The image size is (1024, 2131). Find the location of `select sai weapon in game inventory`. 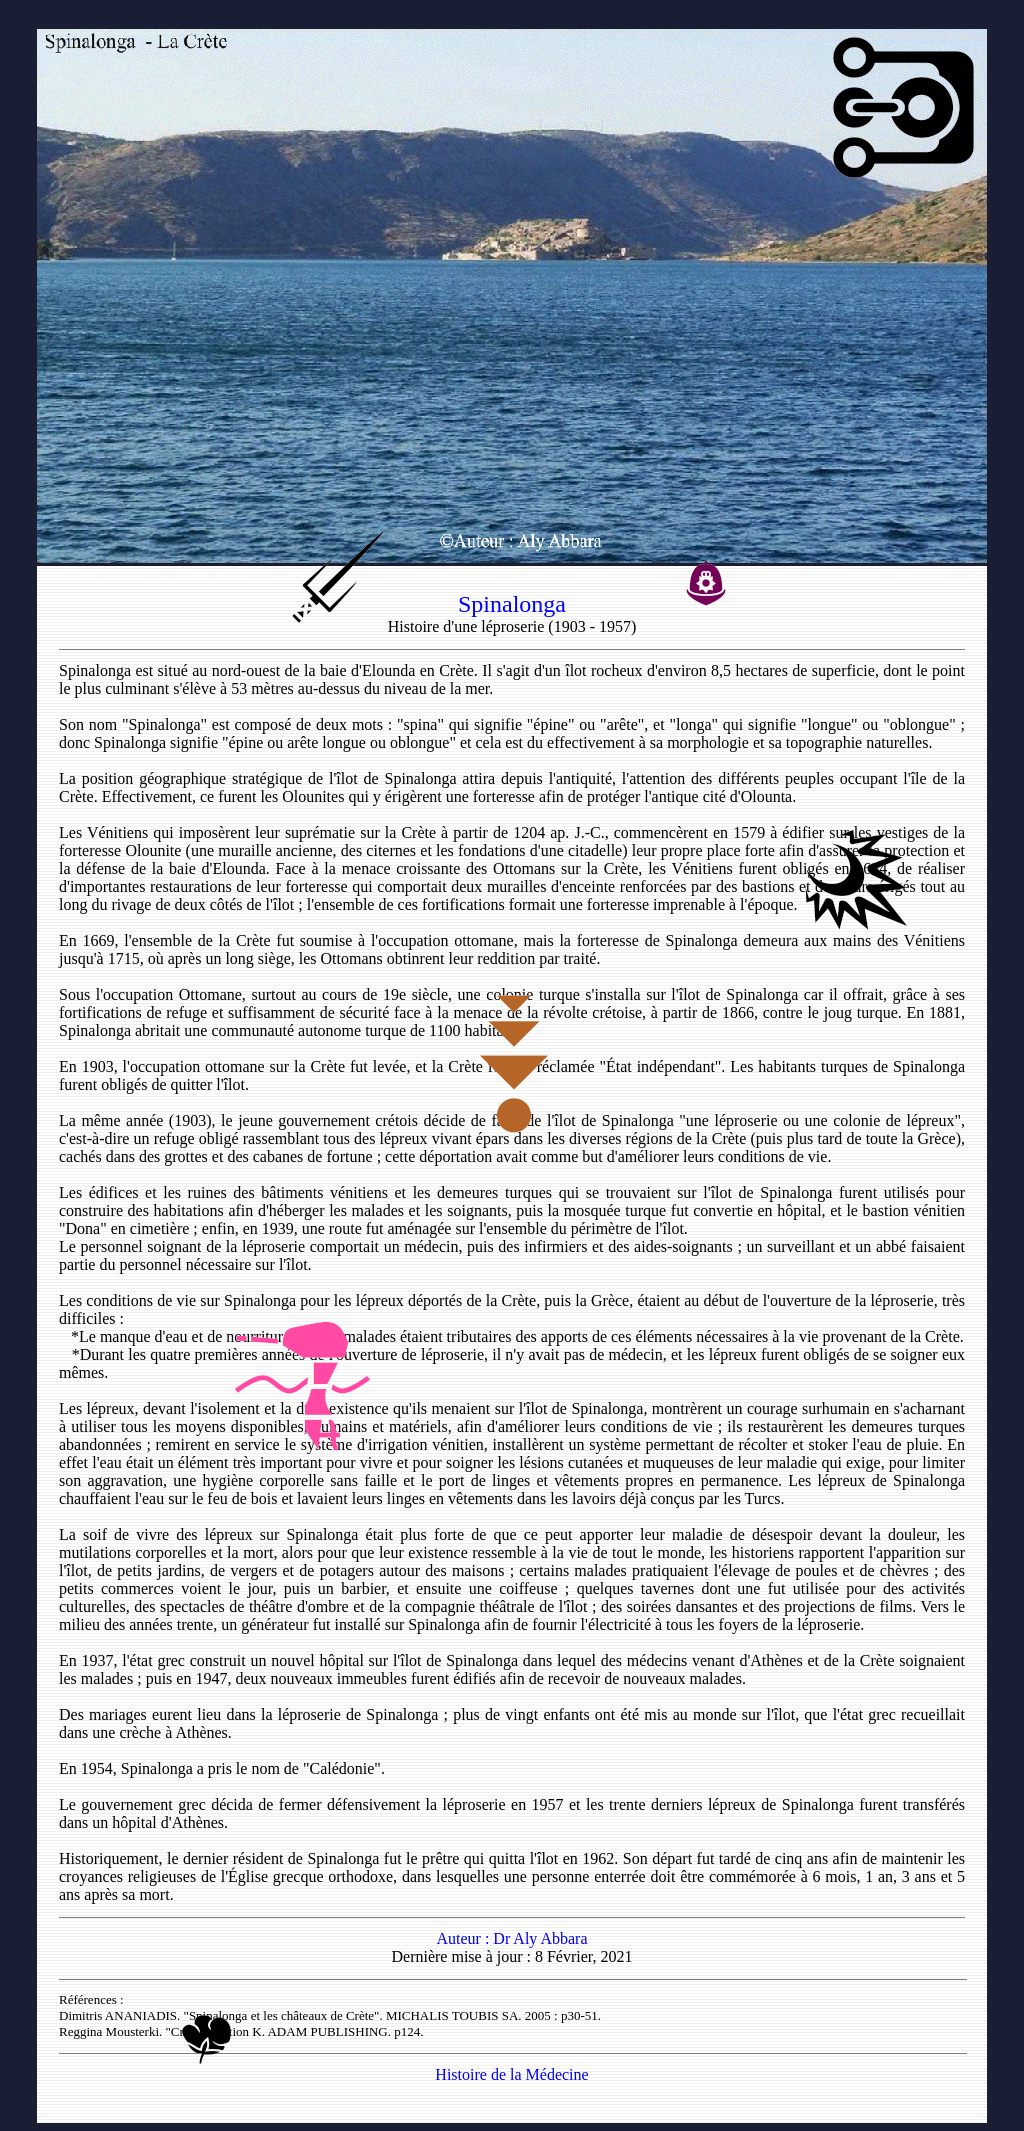

select sai weapon in game inventory is located at coordinates (338, 577).